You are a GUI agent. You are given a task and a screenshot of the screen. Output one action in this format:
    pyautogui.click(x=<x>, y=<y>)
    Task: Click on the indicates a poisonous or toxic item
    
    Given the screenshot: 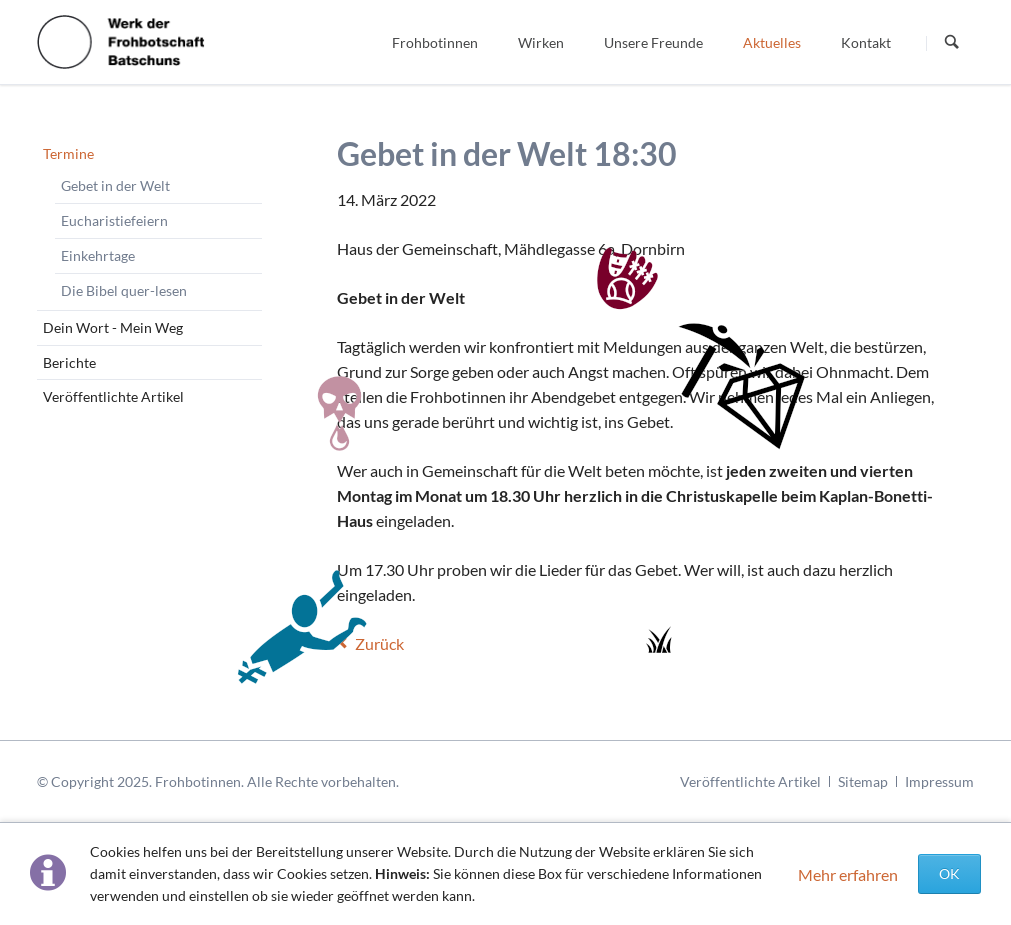 What is the action you would take?
    pyautogui.click(x=339, y=413)
    